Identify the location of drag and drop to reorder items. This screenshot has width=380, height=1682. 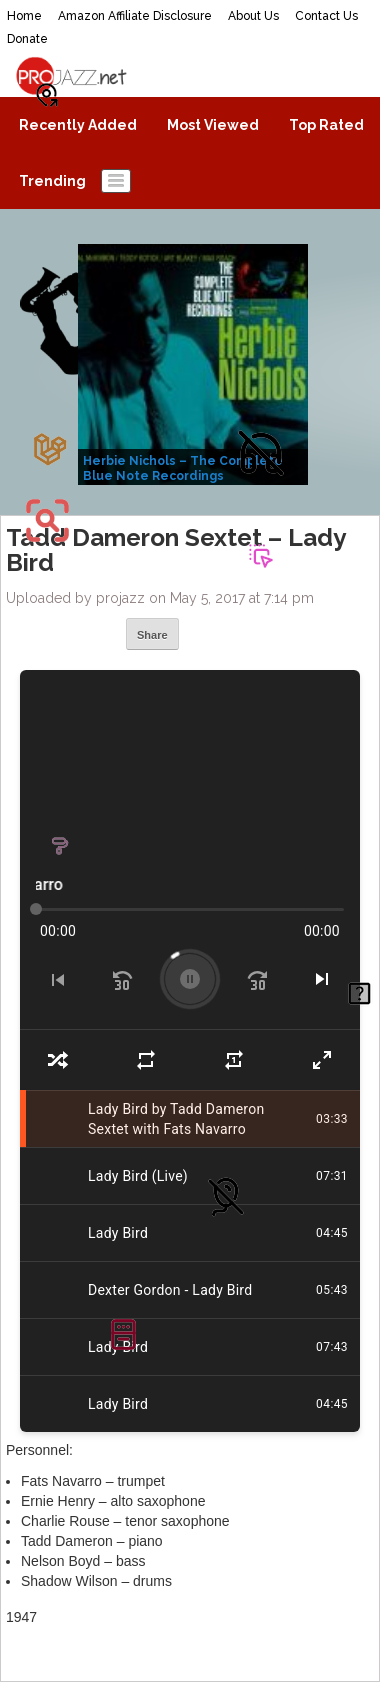
(260, 555).